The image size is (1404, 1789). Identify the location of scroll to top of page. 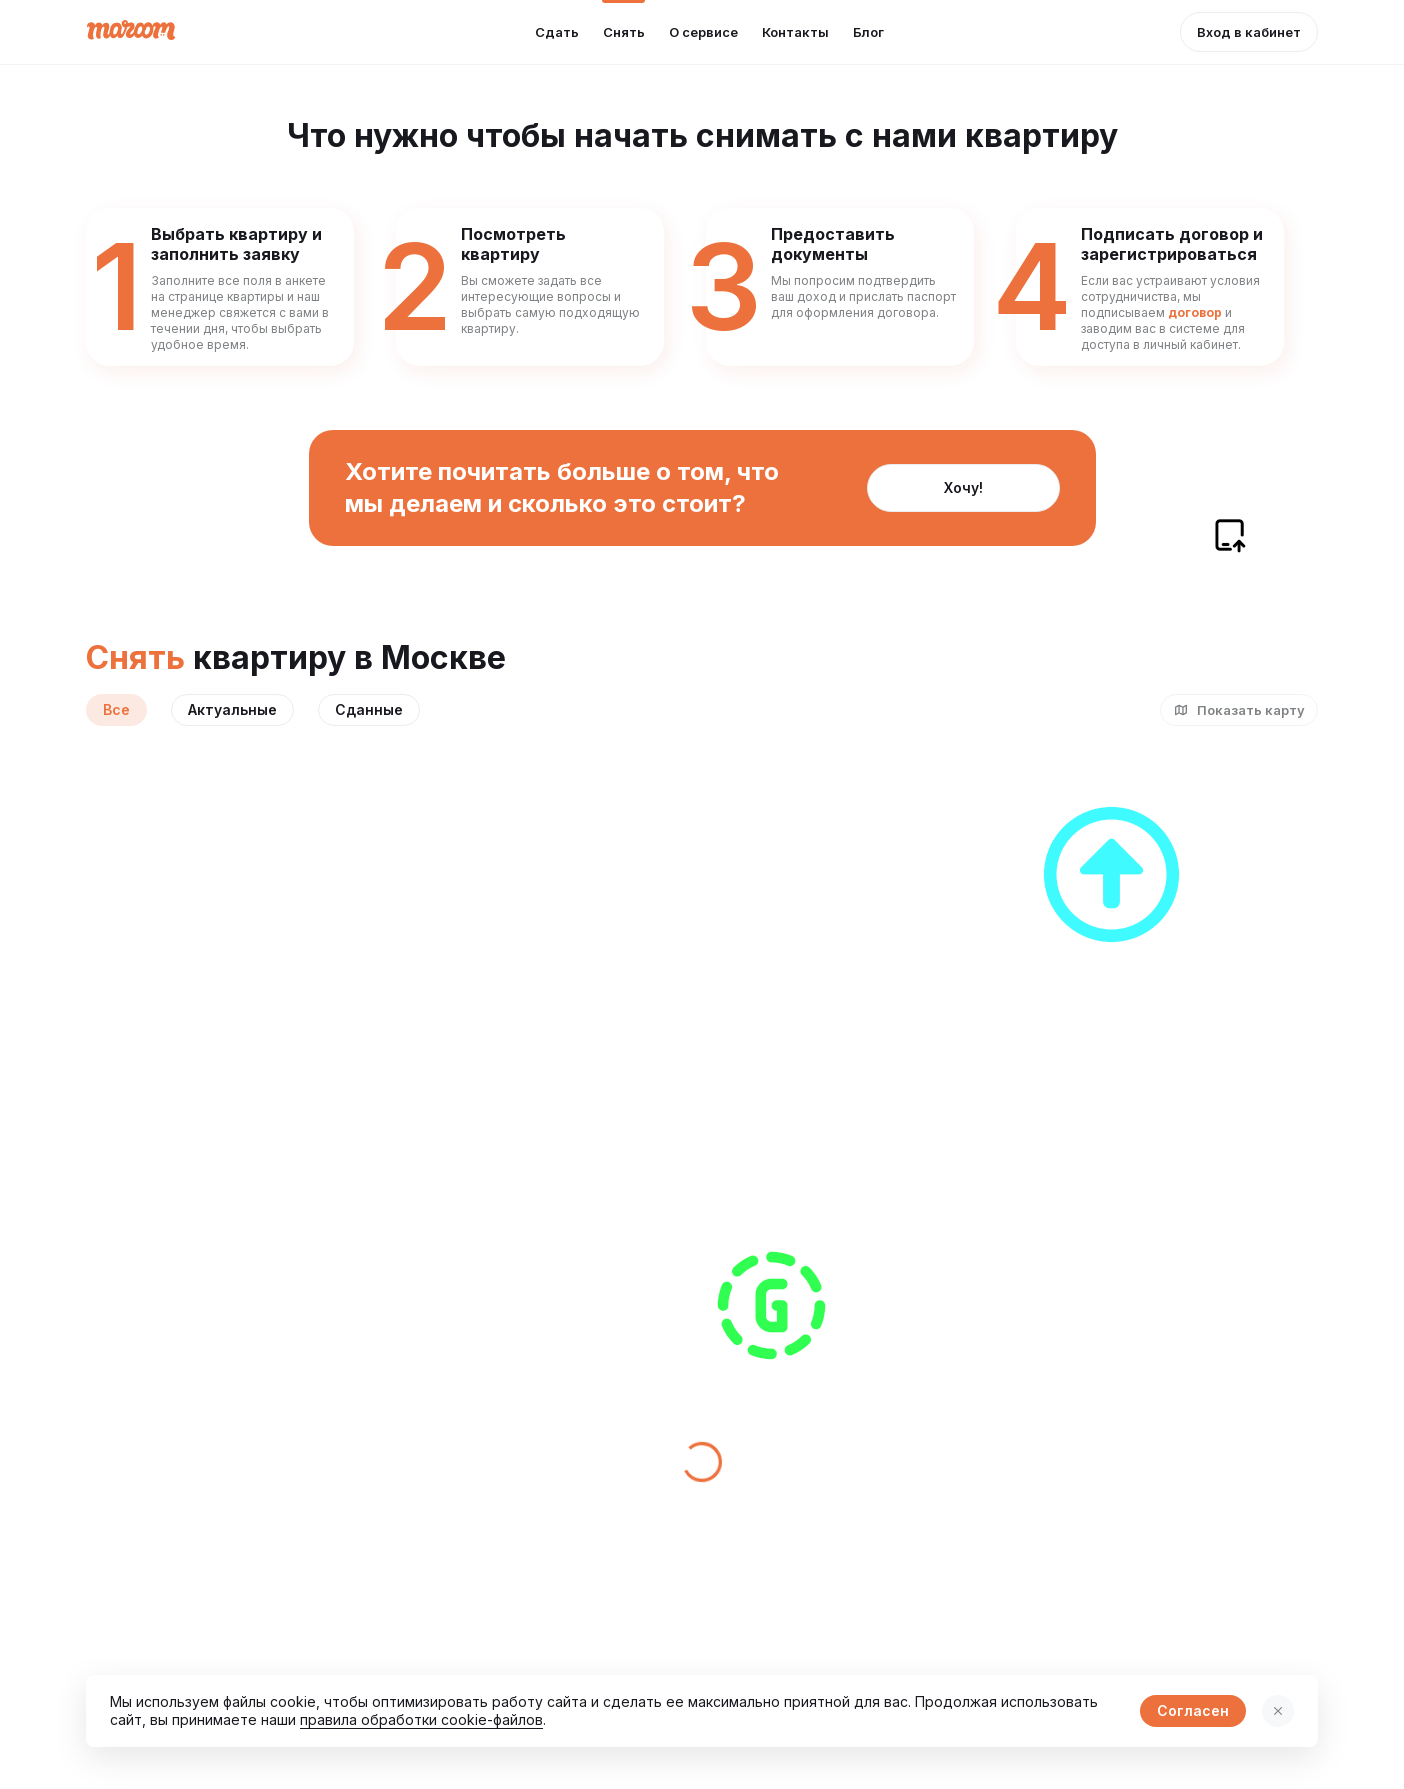
(1111, 874).